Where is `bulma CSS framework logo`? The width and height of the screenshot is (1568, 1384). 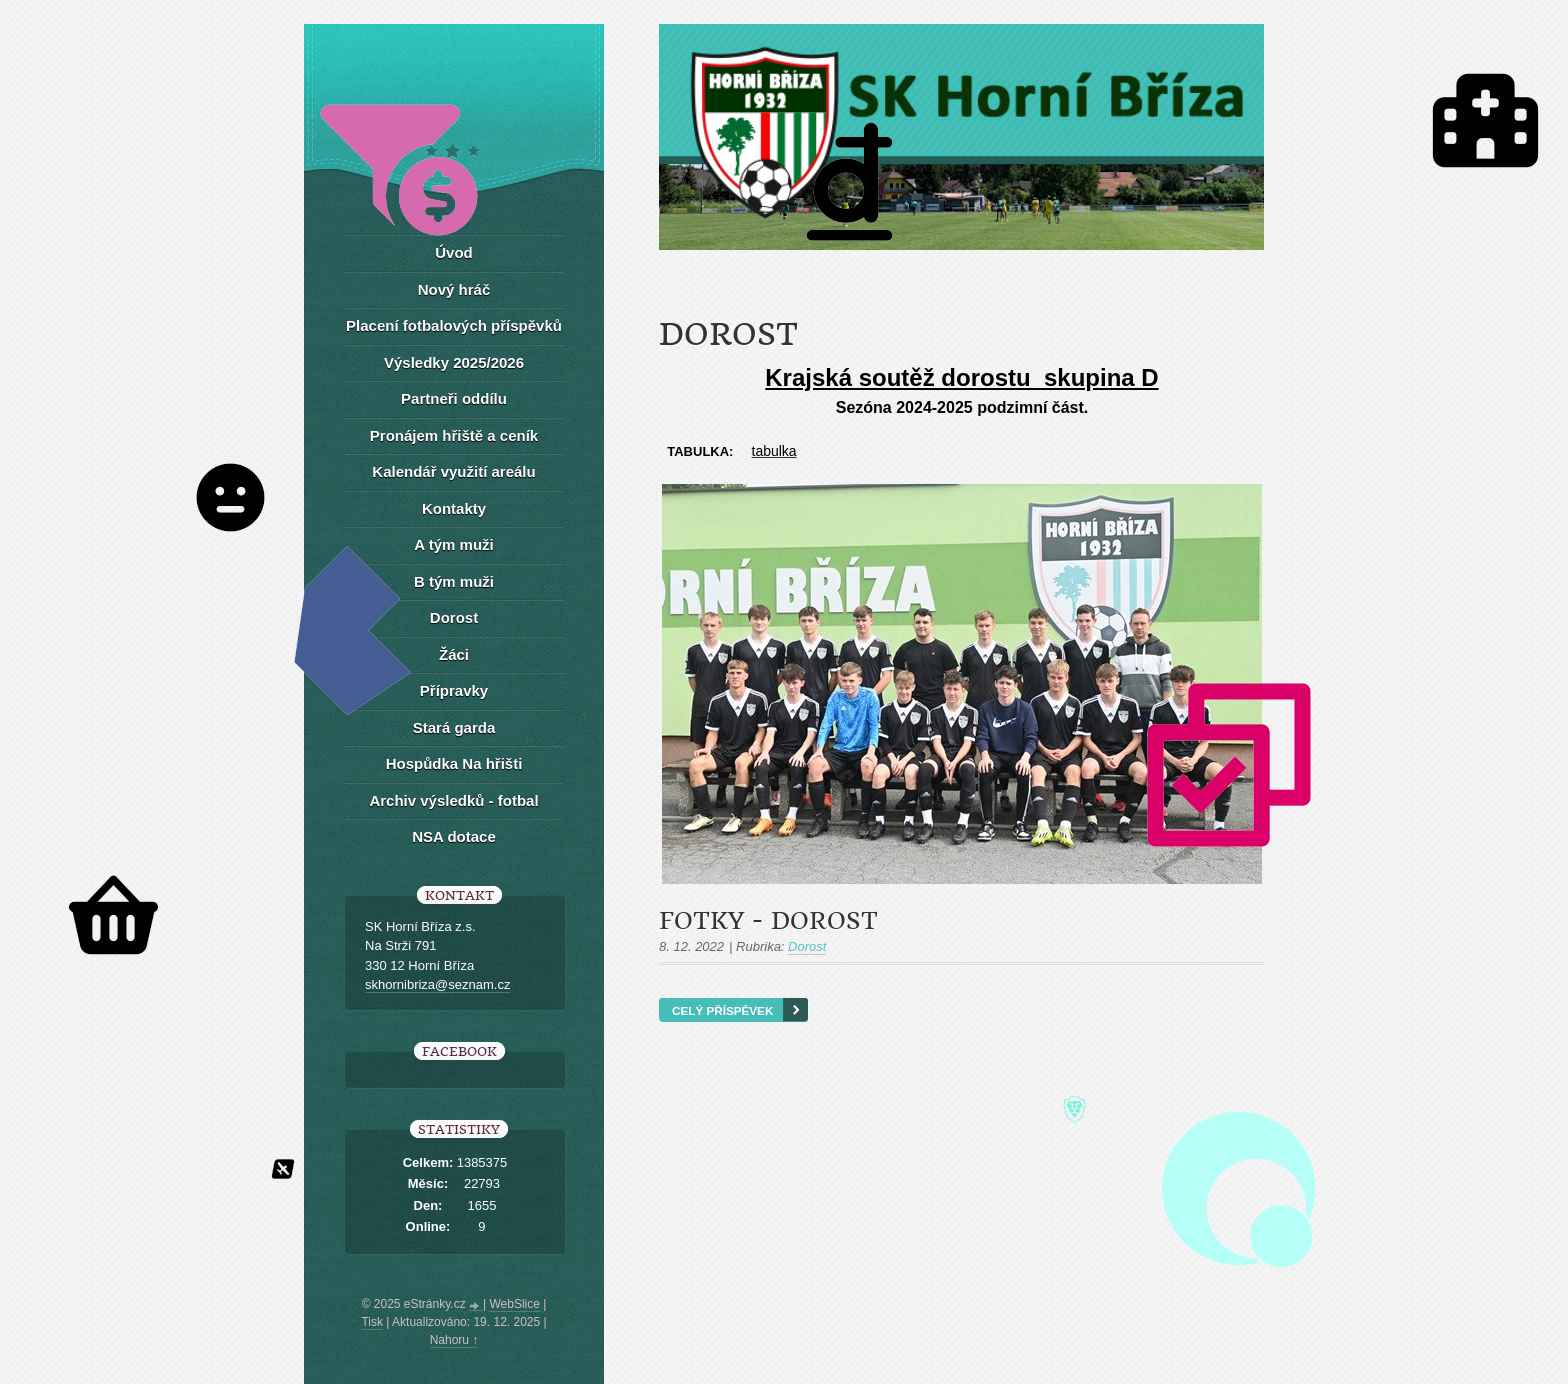 bulma CSS framework logo is located at coordinates (352, 630).